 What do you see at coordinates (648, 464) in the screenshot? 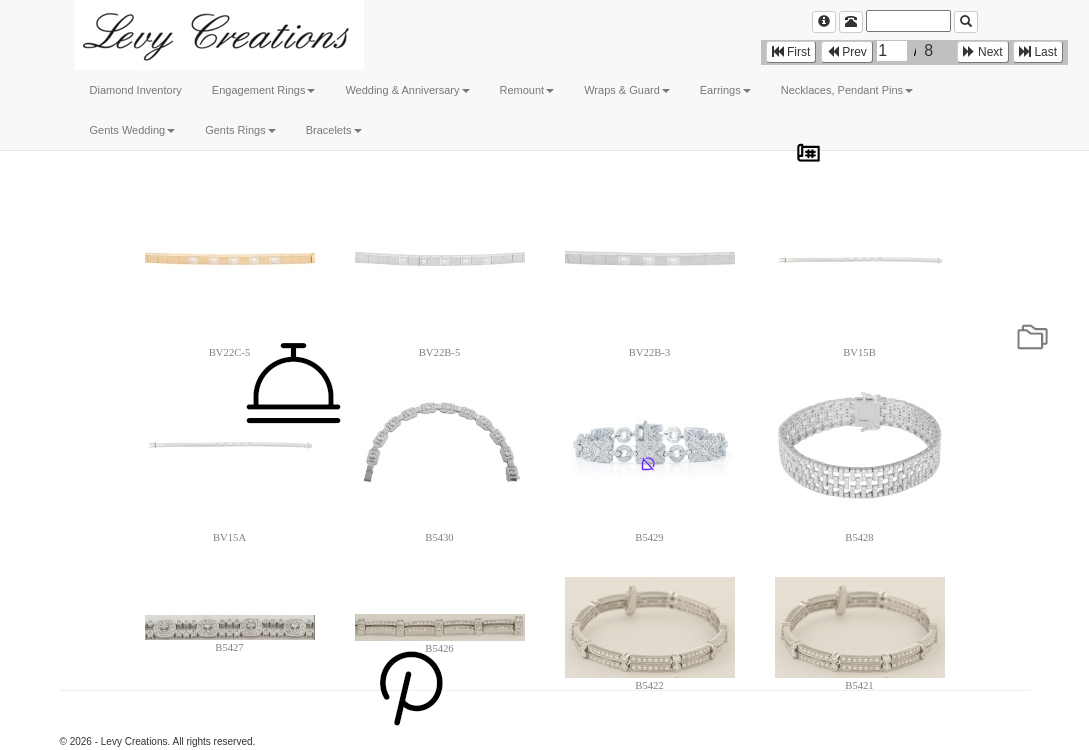
I see `mute or disable chat notifications` at bounding box center [648, 464].